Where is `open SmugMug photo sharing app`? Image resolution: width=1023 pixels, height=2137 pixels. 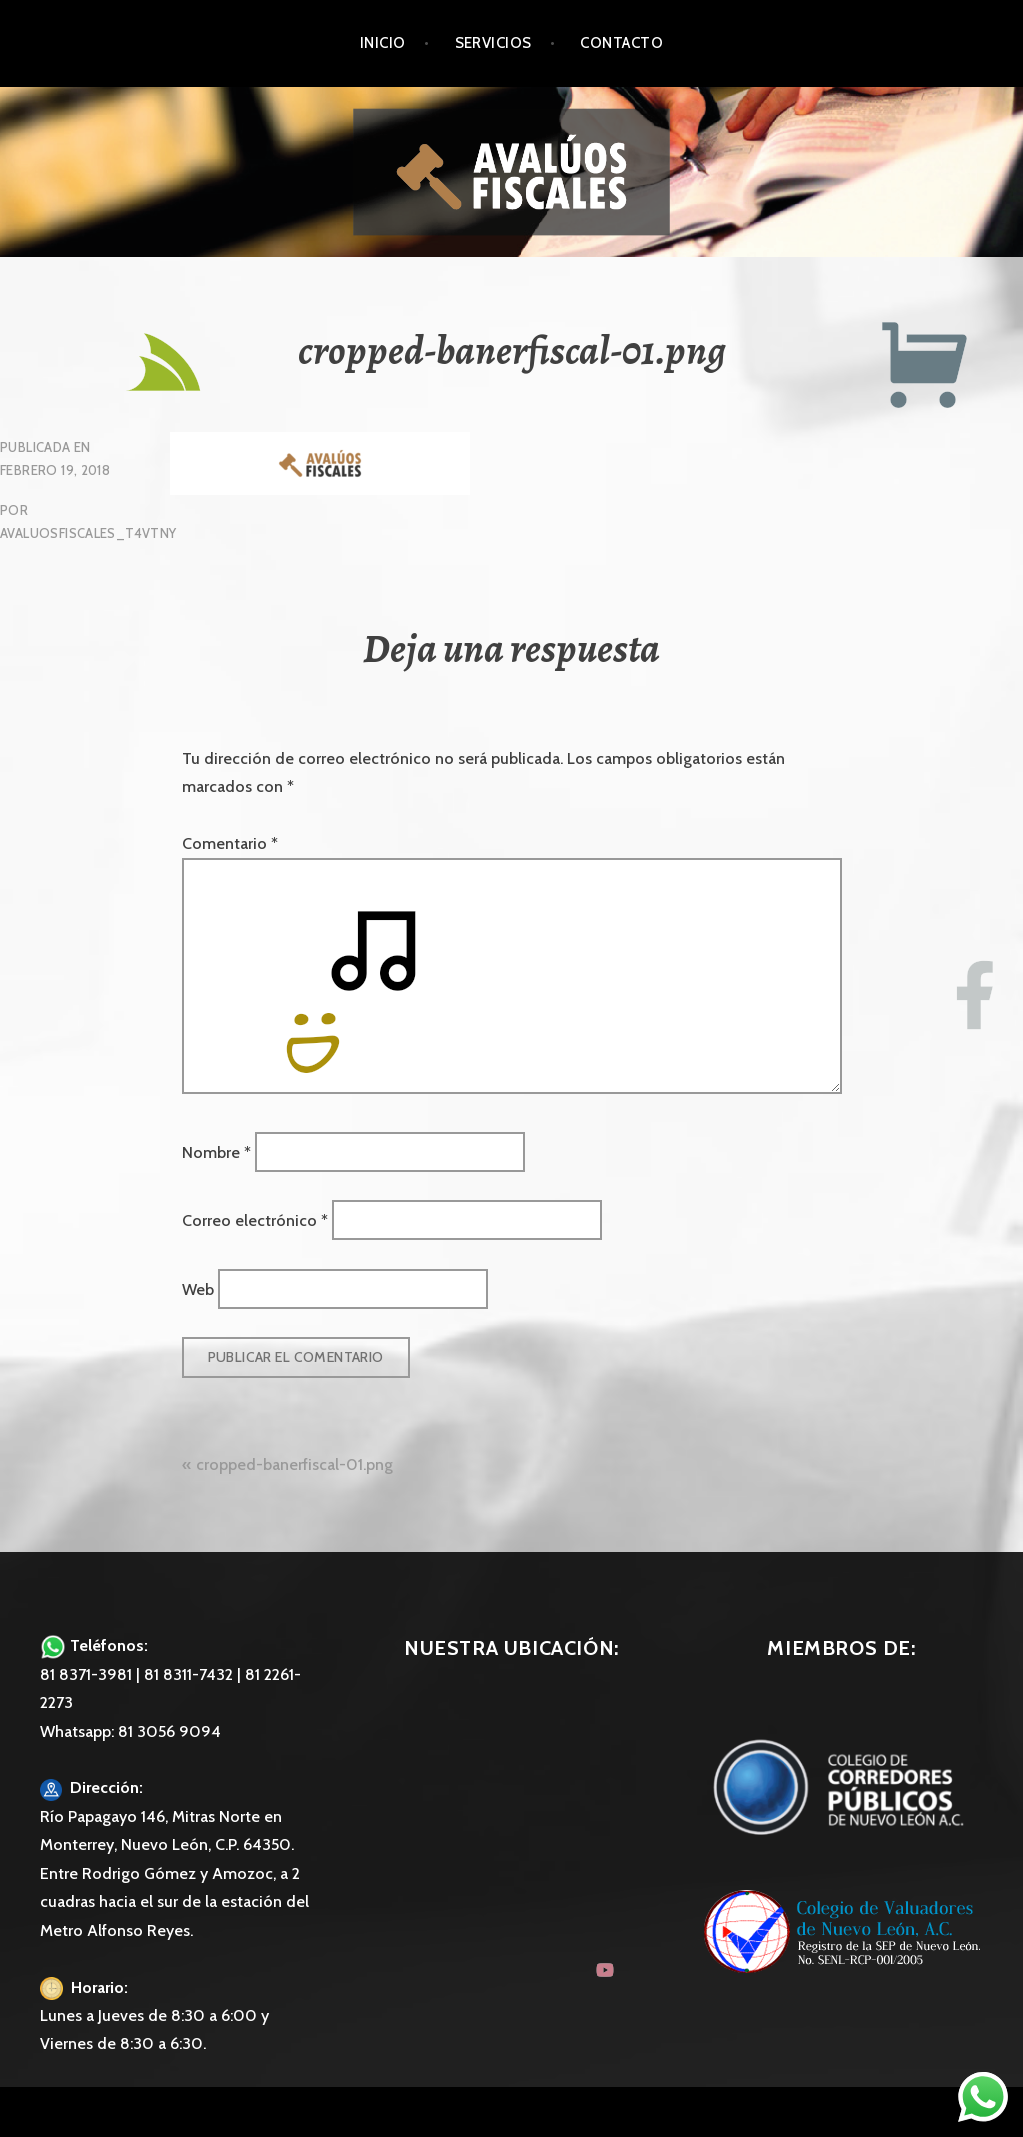 open SmugMug photo sharing app is located at coordinates (313, 1043).